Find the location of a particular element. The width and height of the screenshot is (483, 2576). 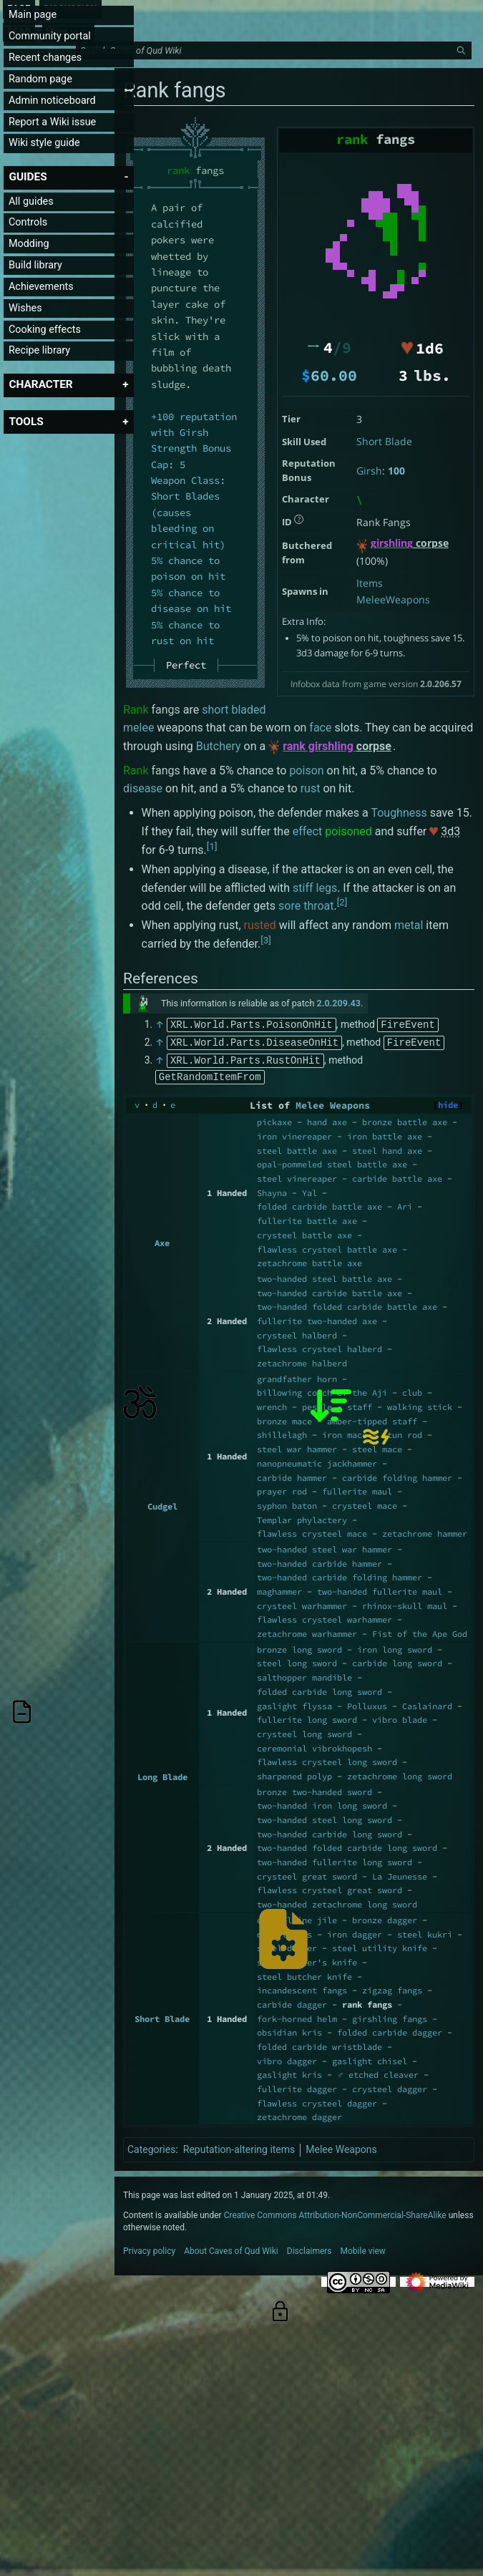

lock or secure this item is located at coordinates (280, 2311).